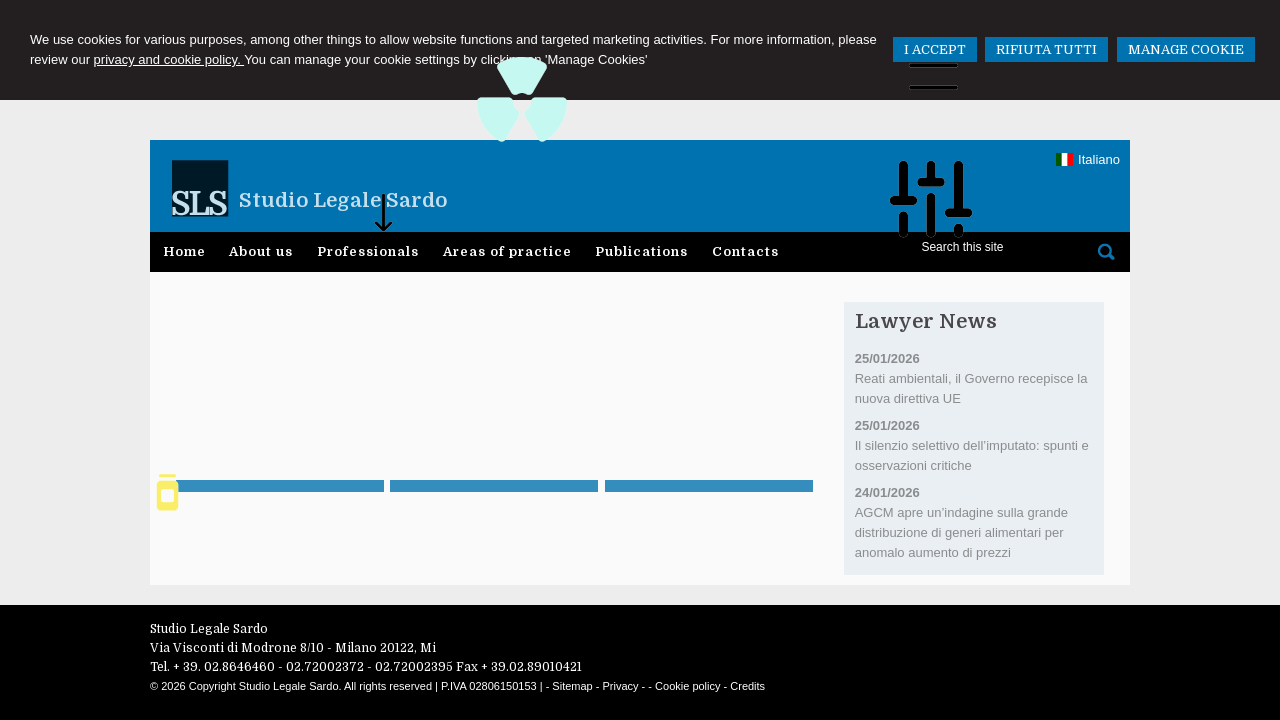 This screenshot has height=720, width=1280. I want to click on open menu or navigation options, so click(933, 76).